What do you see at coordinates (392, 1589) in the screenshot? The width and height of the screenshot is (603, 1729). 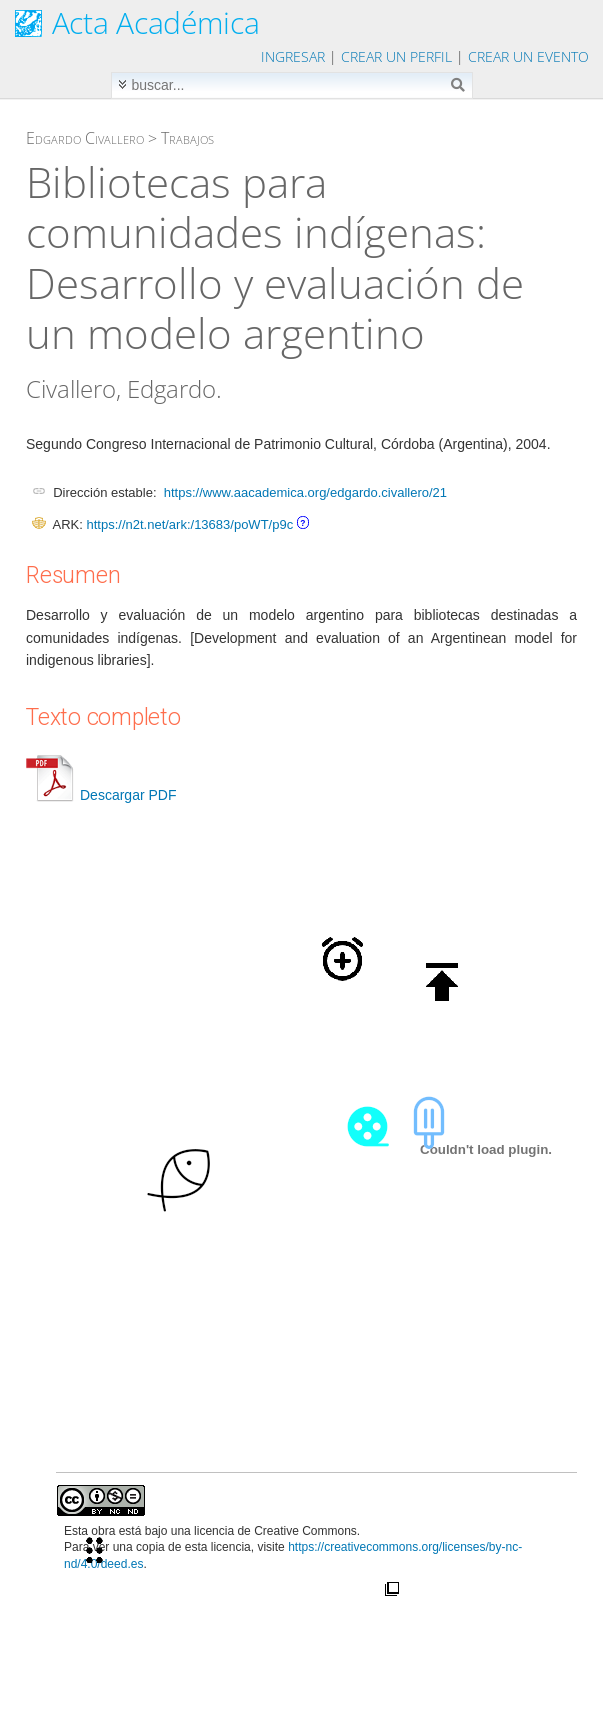 I see `view stacked layers or overlapping elements` at bounding box center [392, 1589].